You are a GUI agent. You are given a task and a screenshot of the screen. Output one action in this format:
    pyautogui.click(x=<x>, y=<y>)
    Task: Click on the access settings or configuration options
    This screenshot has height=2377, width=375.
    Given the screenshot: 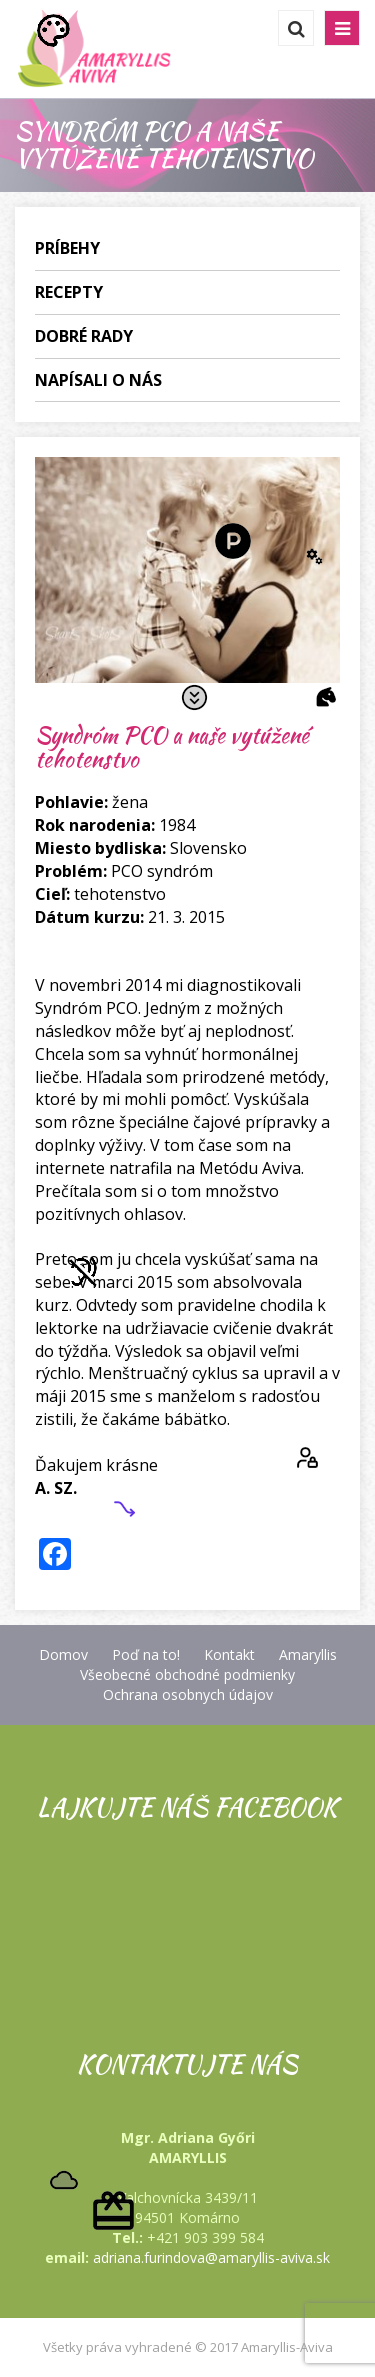 What is the action you would take?
    pyautogui.click(x=314, y=556)
    